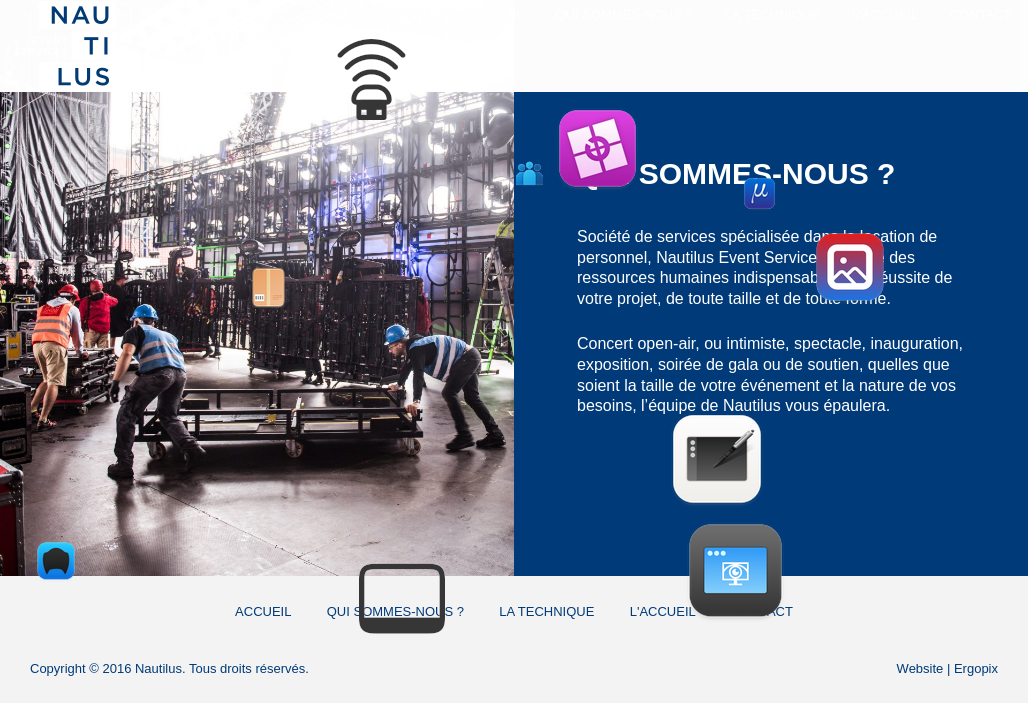 This screenshot has width=1028, height=720. Describe the element at coordinates (735, 570) in the screenshot. I see `open remote desktop or screen sharing preferences` at that location.